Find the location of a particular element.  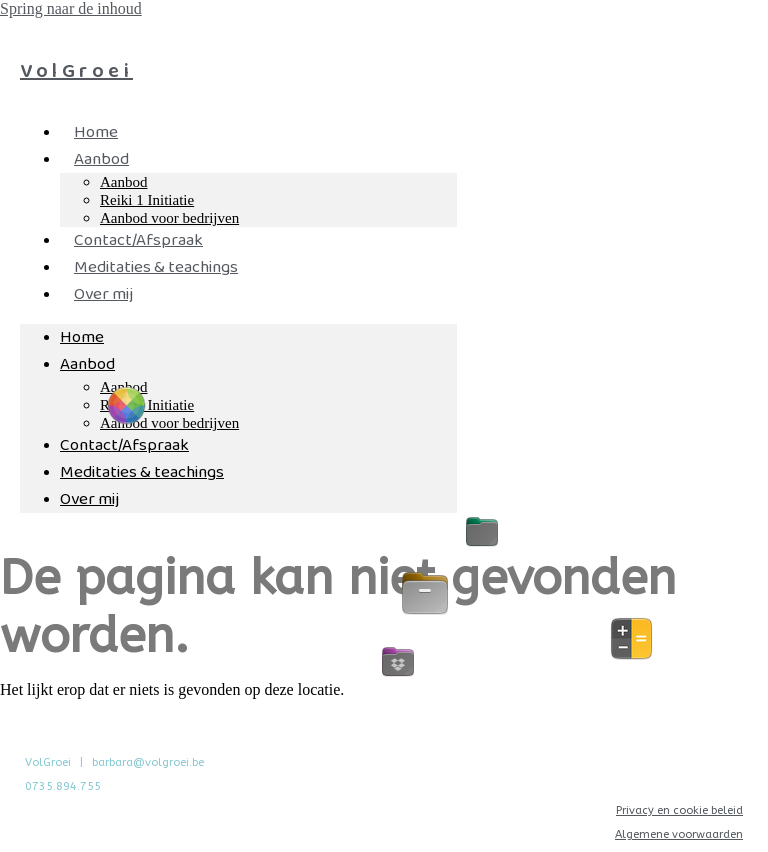

open the calculator app is located at coordinates (631, 638).